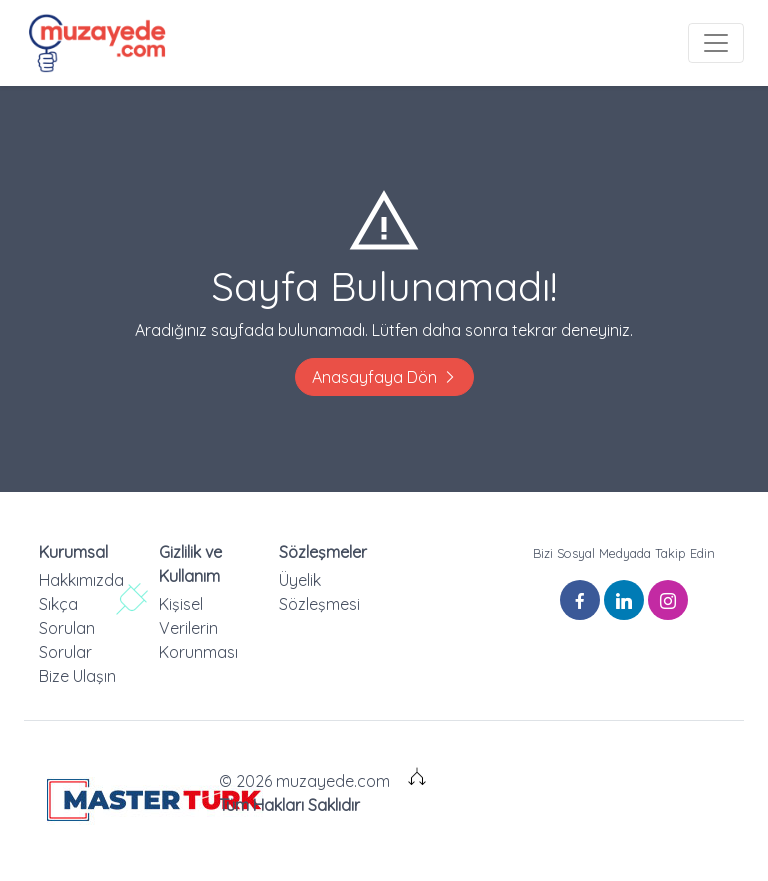  What do you see at coordinates (417, 777) in the screenshot?
I see `split content into multiple paths` at bounding box center [417, 777].